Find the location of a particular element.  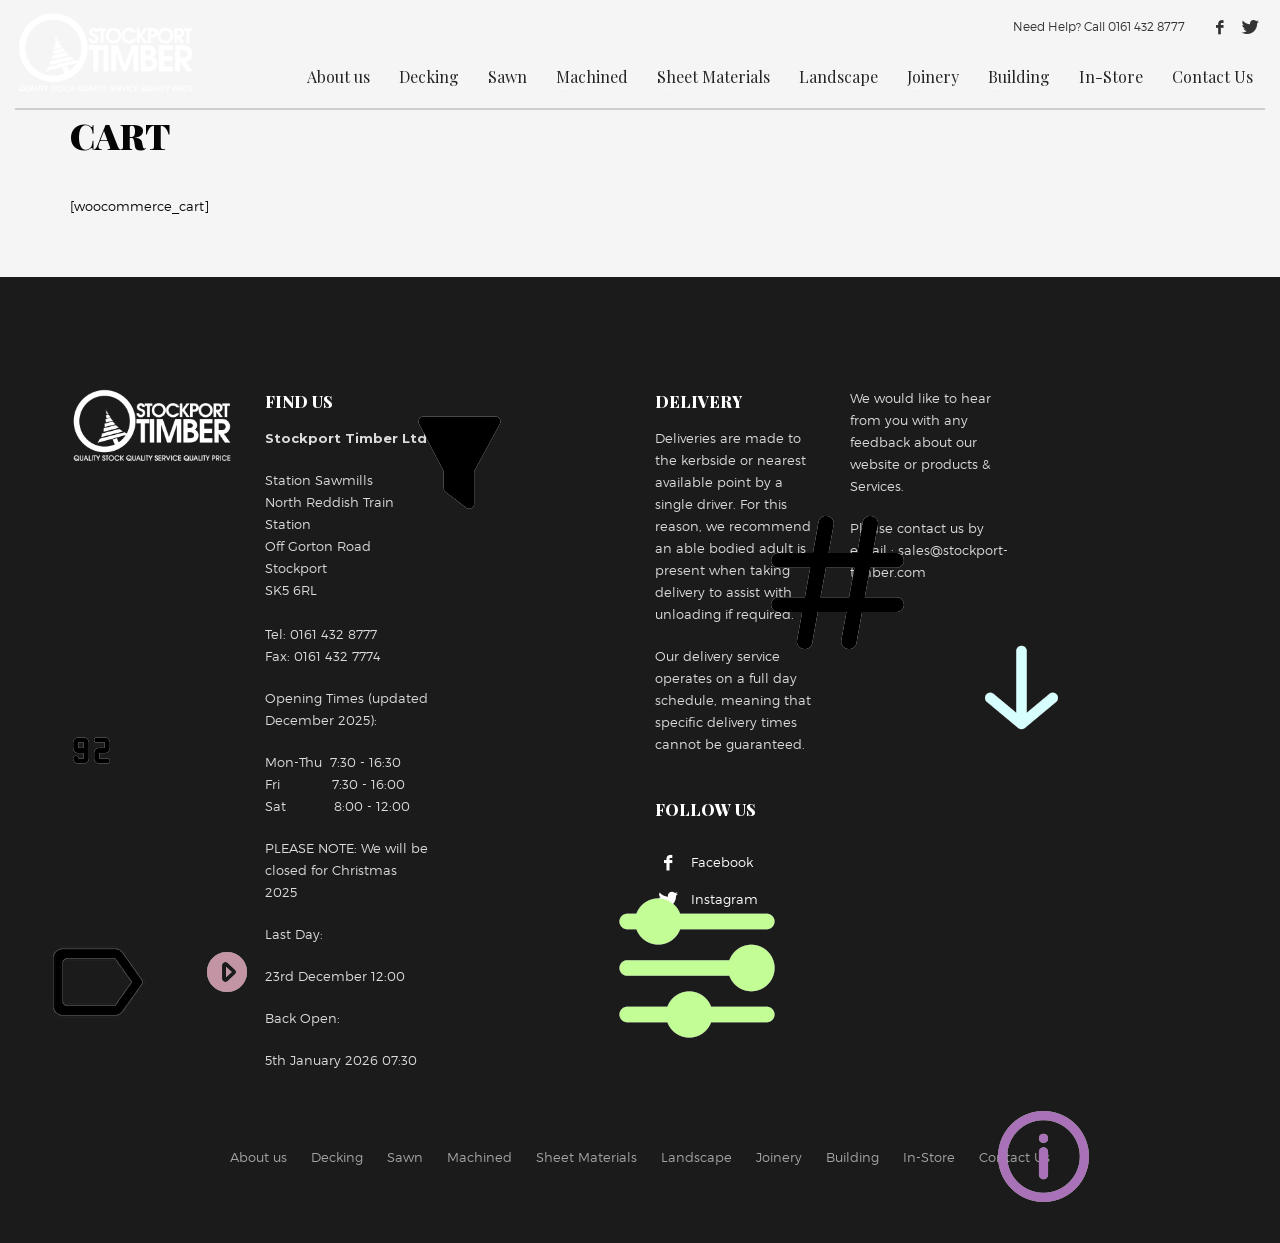

displays the number 92 as a badge or counter is located at coordinates (91, 750).